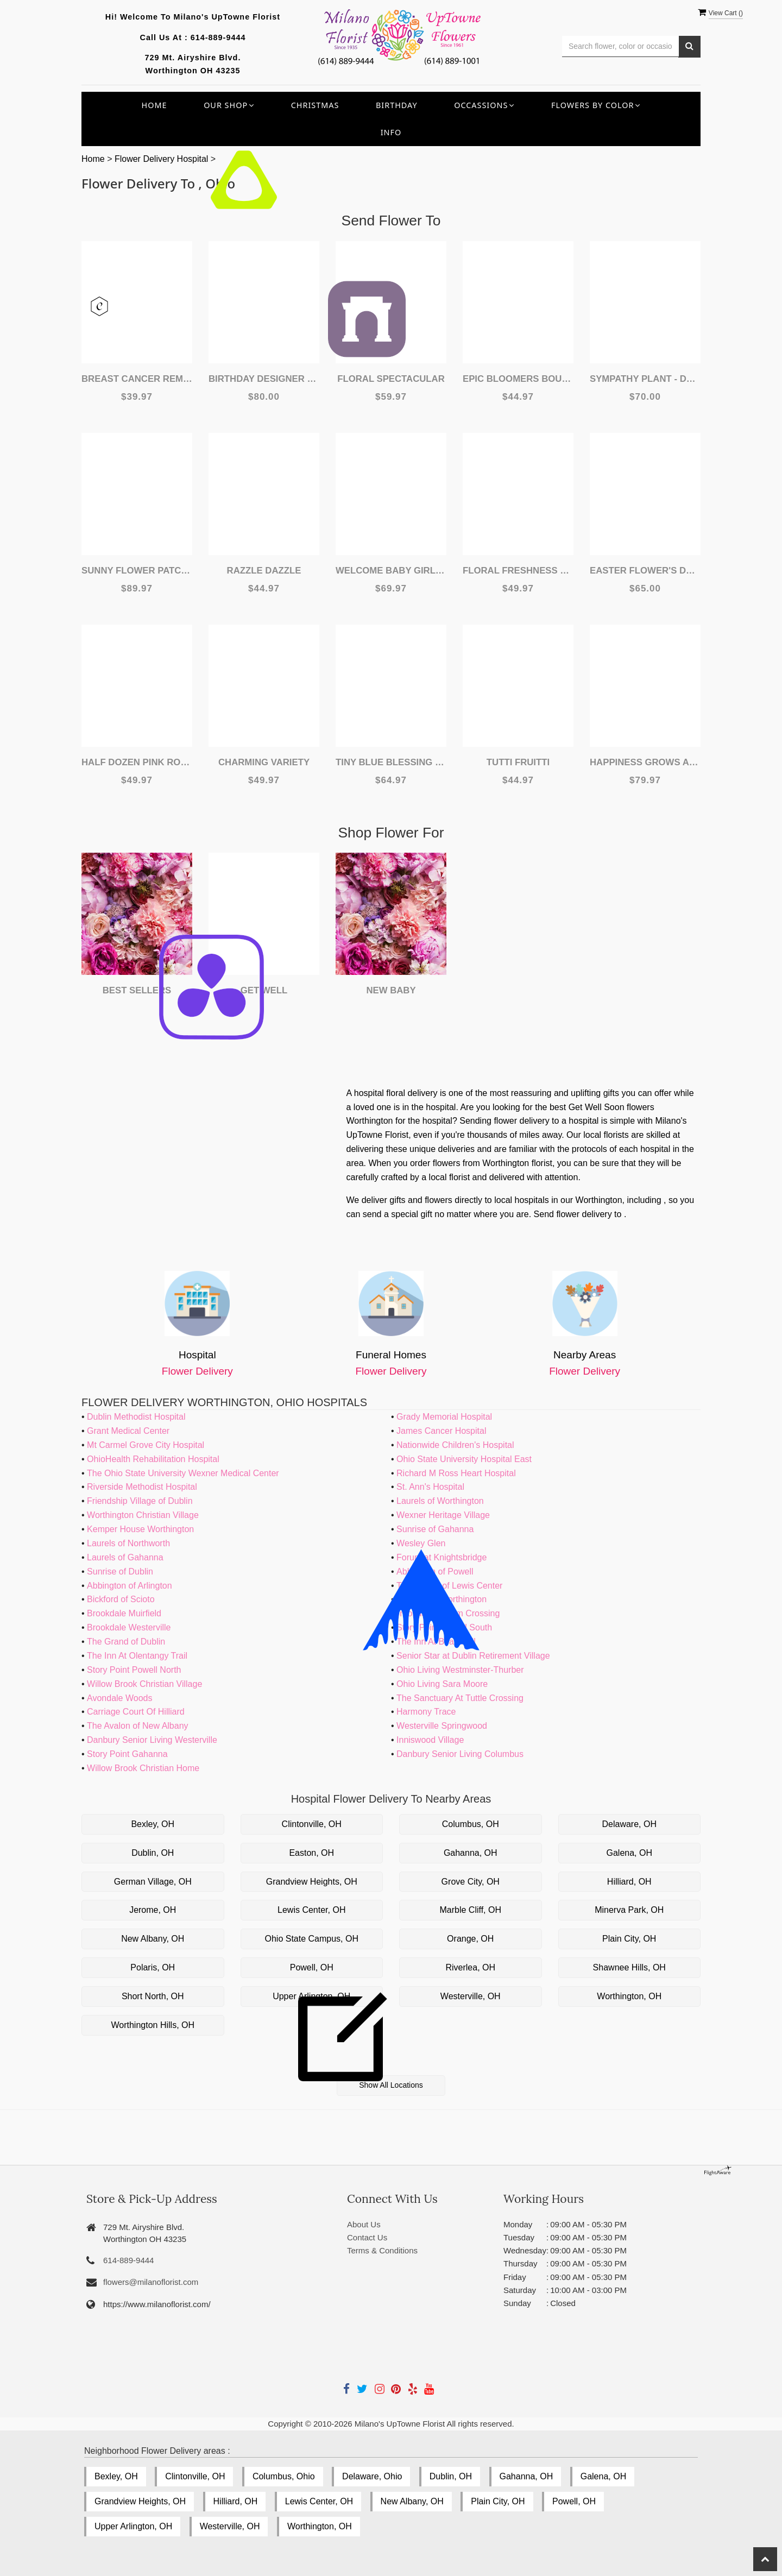  I want to click on open FlightAware flight tracking app, so click(718, 2170).